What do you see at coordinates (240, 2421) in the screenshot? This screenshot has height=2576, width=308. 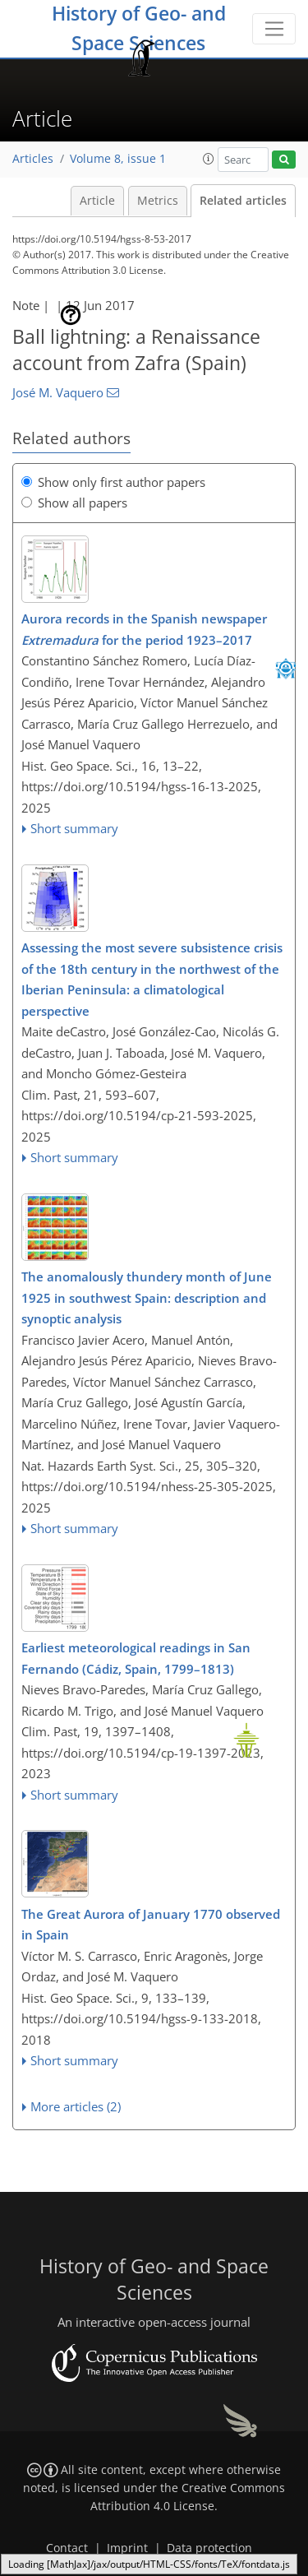 I see `indicates flight or airborne ability in gameplay` at bounding box center [240, 2421].